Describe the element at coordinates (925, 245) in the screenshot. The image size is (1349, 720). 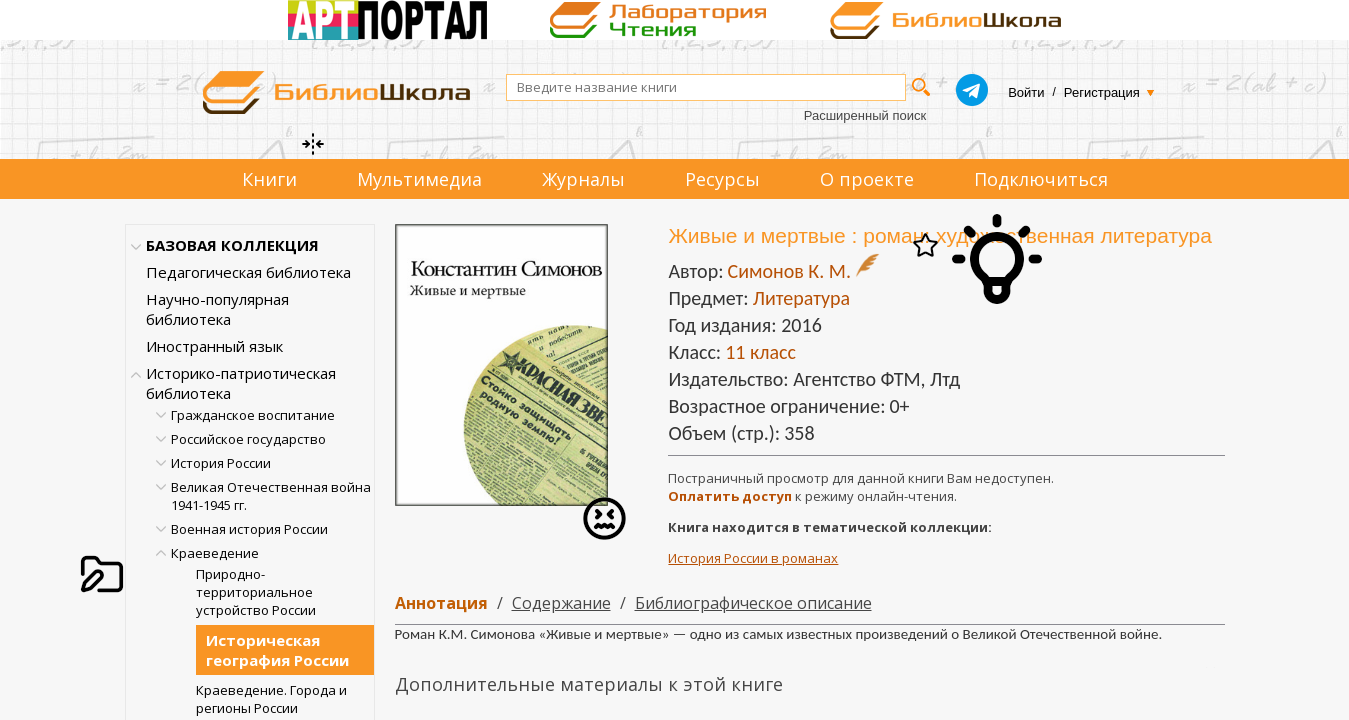
I see `add item to favorites` at that location.